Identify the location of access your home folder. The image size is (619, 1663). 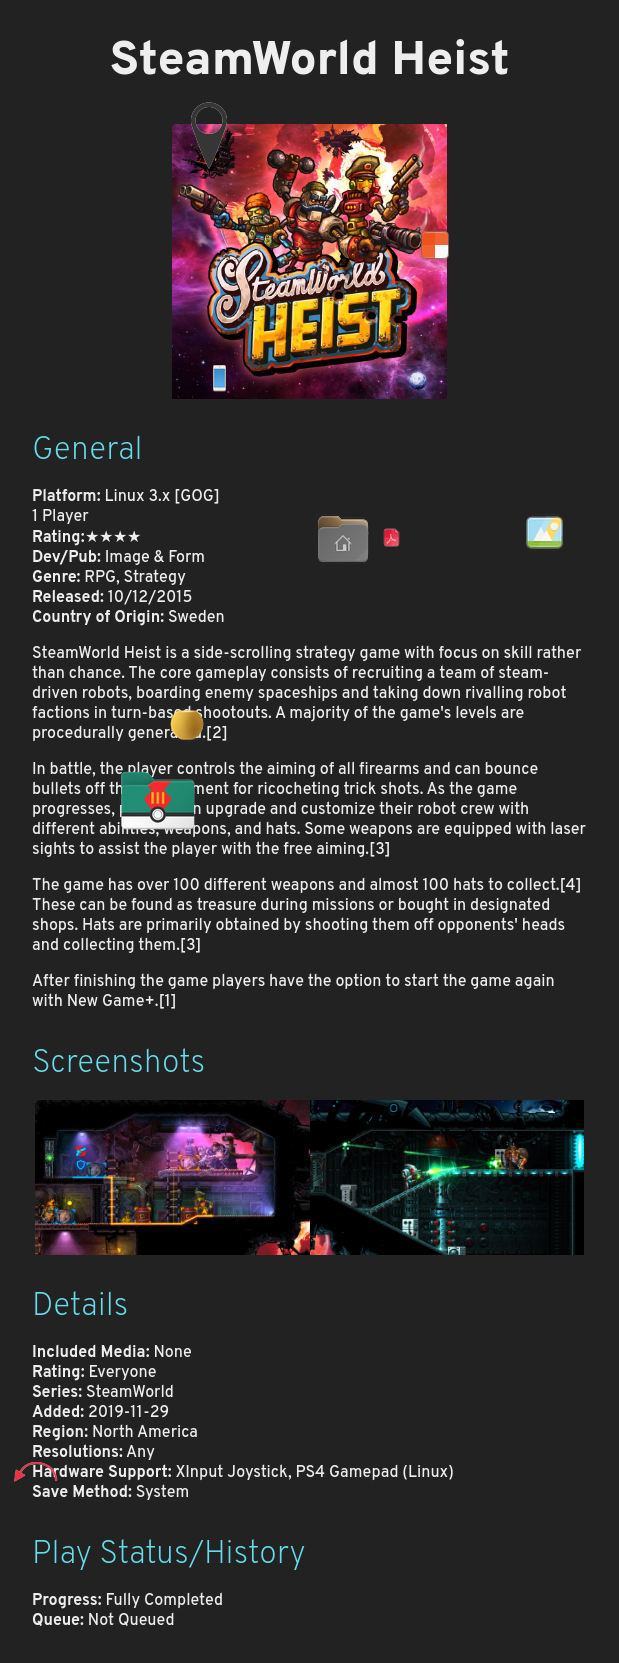
(343, 539).